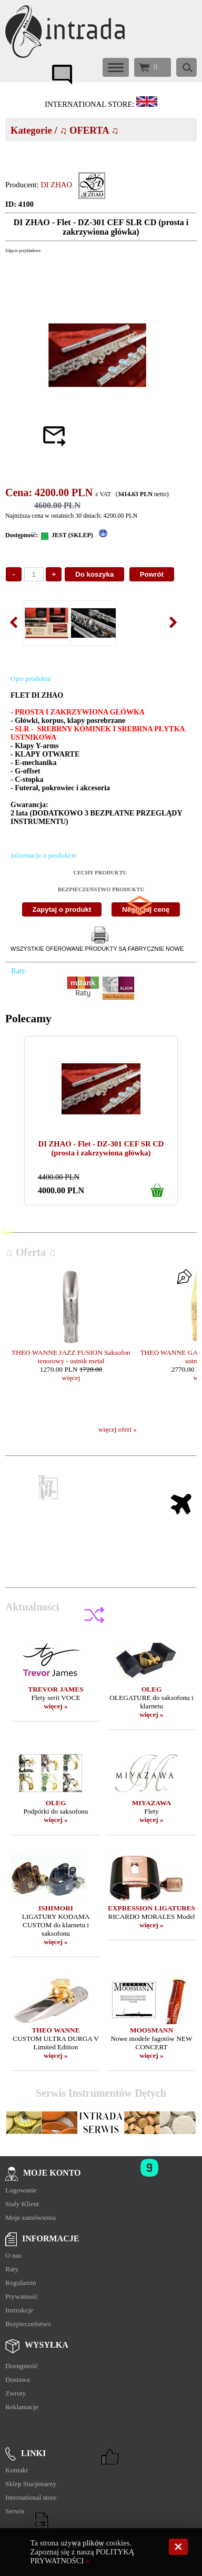 The image size is (202, 2576). I want to click on a C# source code file, so click(42, 2520).